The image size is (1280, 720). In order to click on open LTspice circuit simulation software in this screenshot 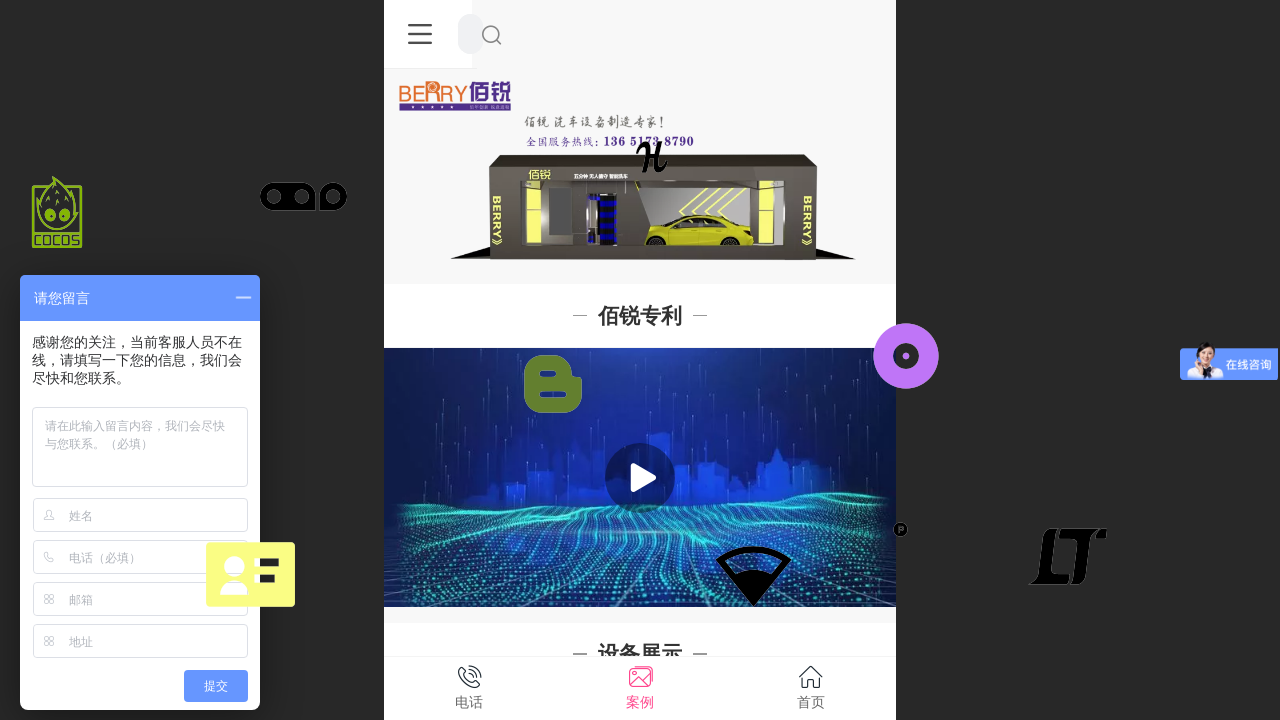, I will do `click(1067, 556)`.